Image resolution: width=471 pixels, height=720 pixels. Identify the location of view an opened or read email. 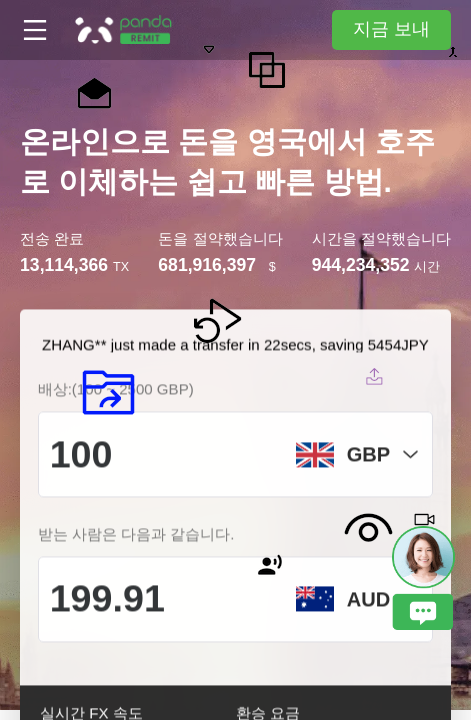
(94, 94).